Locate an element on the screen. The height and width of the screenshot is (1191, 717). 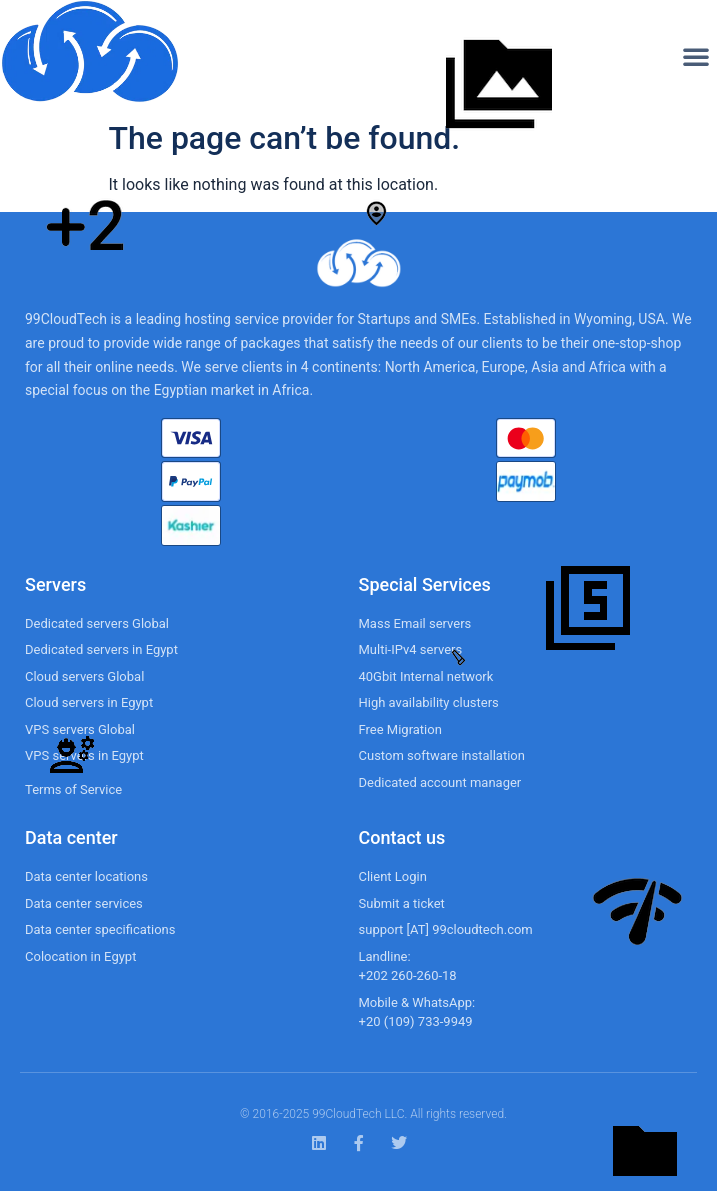
view a person's location on the map is located at coordinates (376, 213).